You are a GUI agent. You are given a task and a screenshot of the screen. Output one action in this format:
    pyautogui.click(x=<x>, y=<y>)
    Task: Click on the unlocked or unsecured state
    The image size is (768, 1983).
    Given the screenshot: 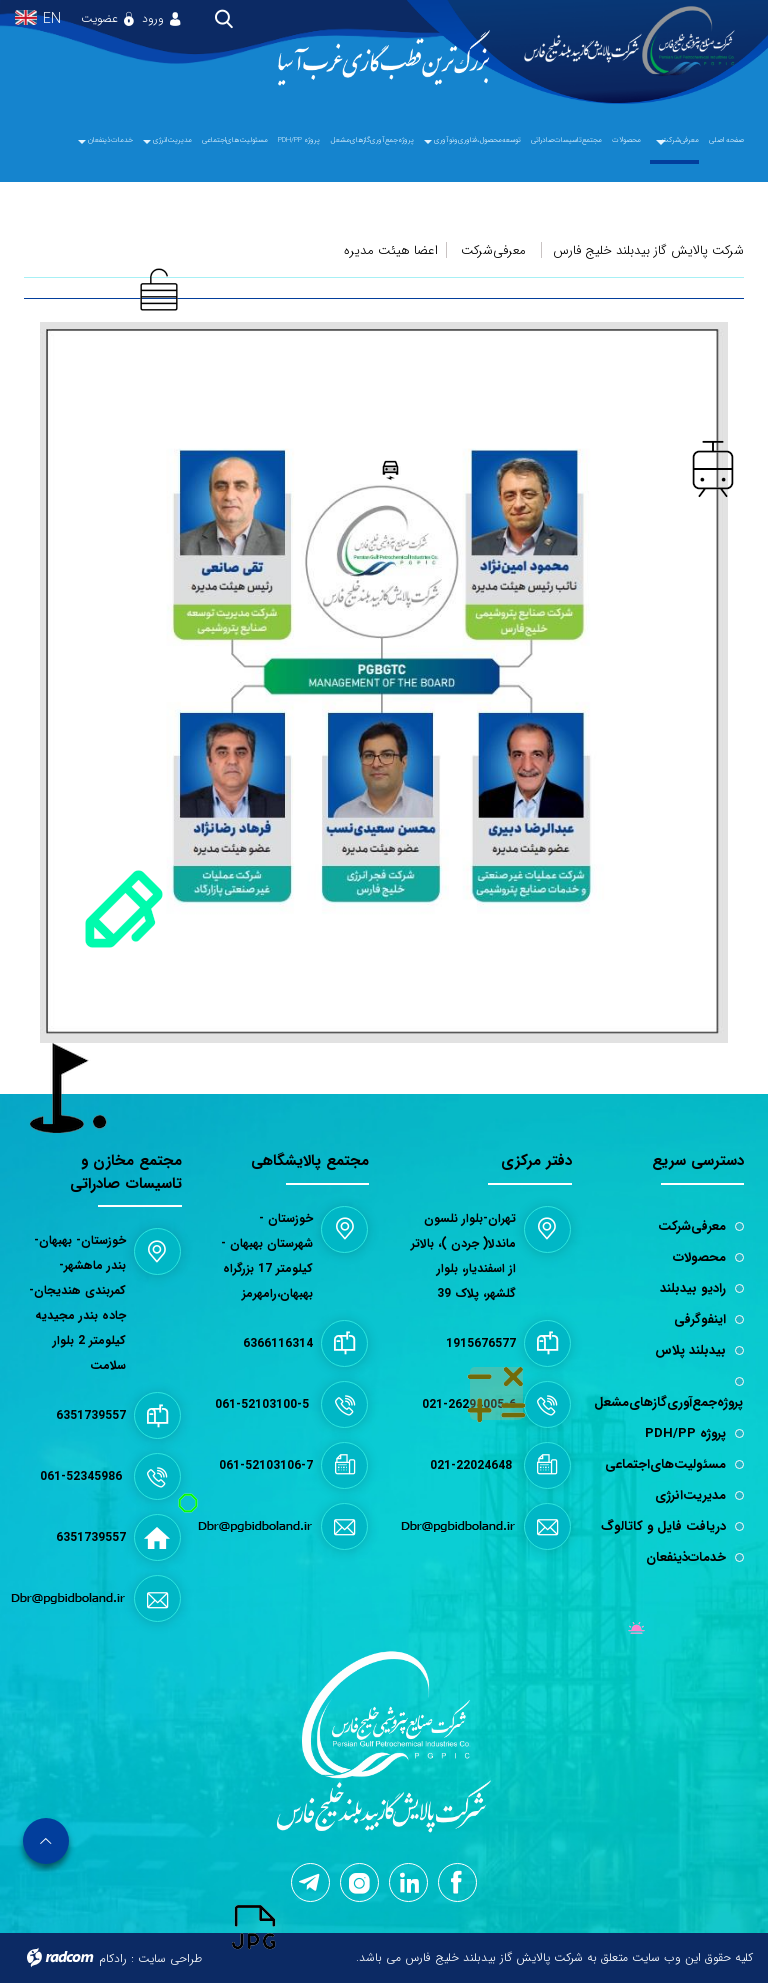 What is the action you would take?
    pyautogui.click(x=159, y=292)
    